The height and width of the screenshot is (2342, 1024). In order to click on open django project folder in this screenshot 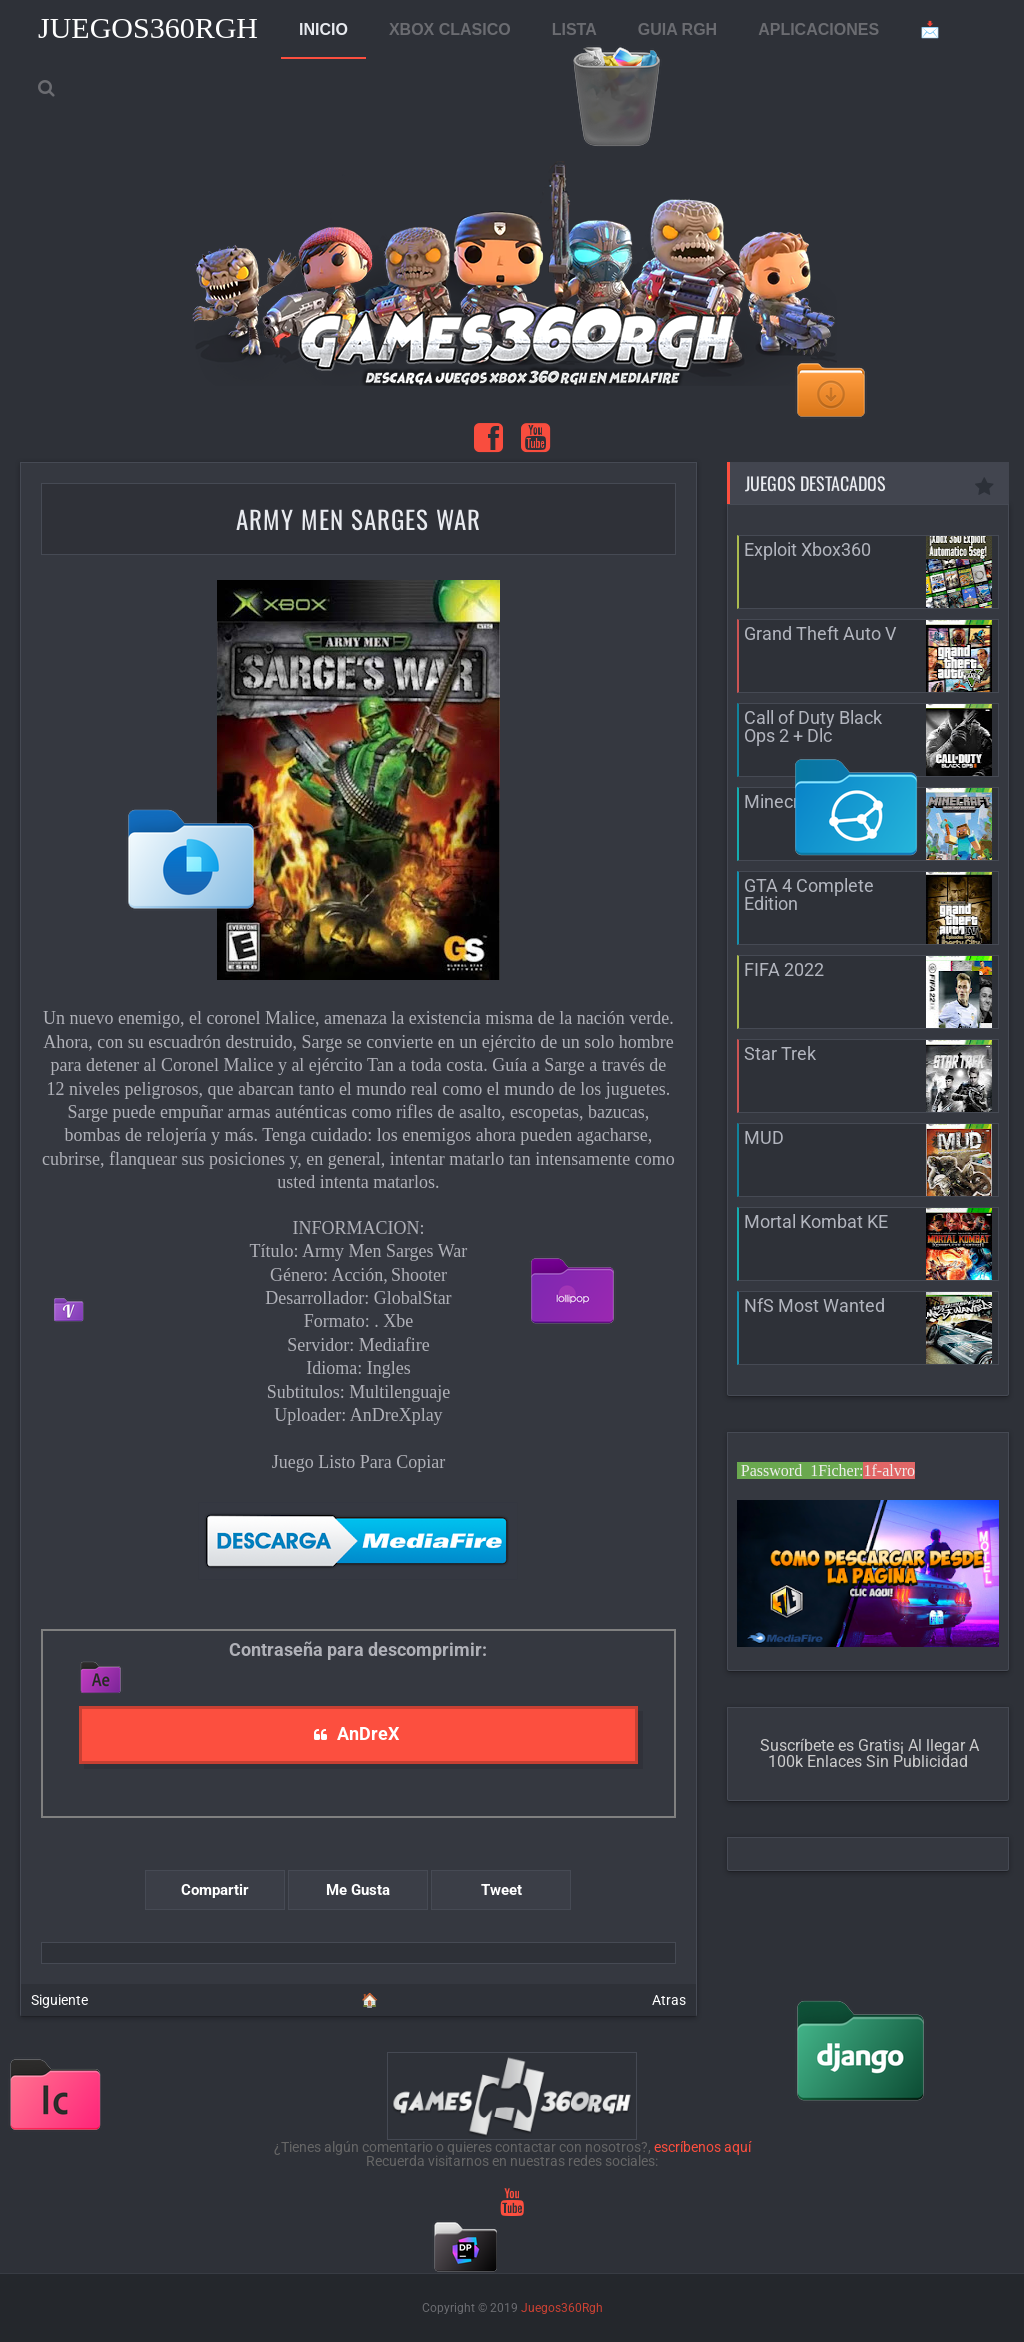, I will do `click(860, 2054)`.